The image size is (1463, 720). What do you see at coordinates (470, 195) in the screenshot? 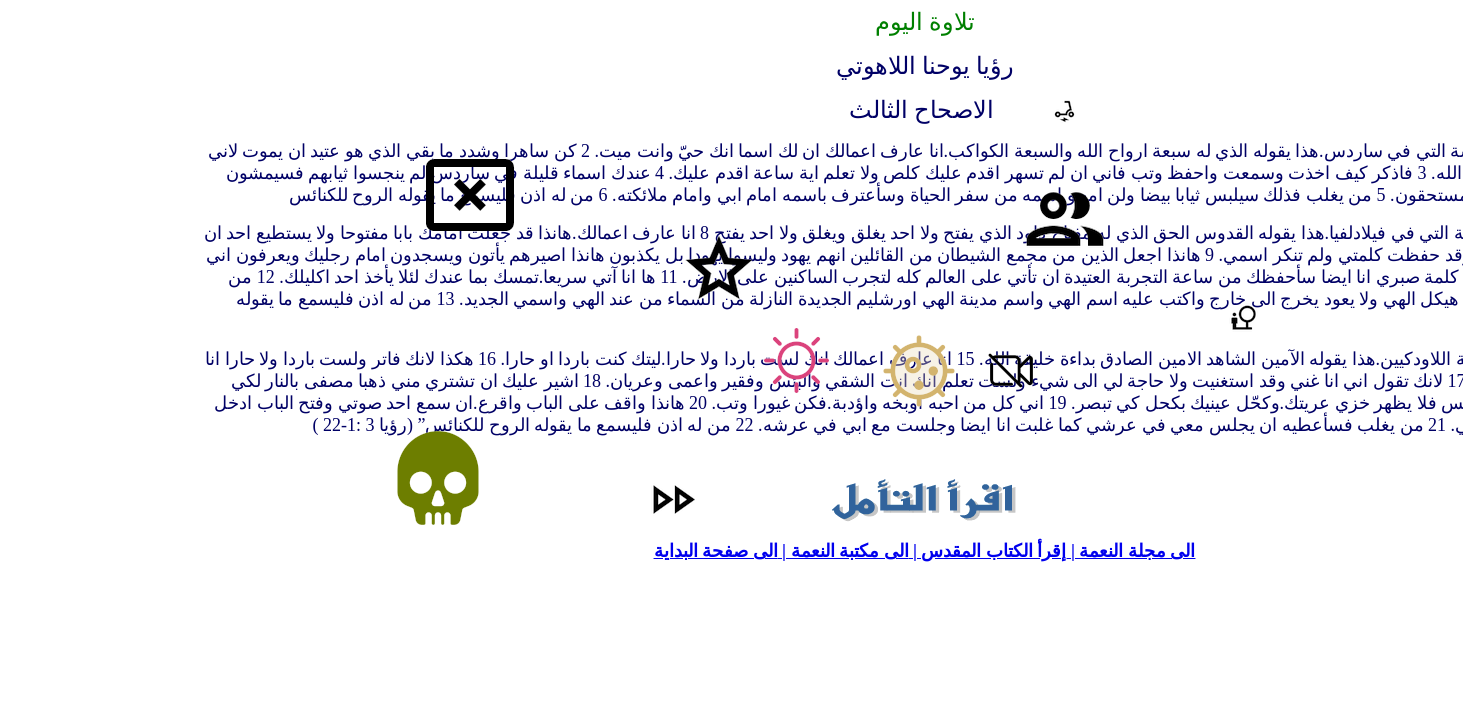
I see `cancel or exit presentation mode` at bounding box center [470, 195].